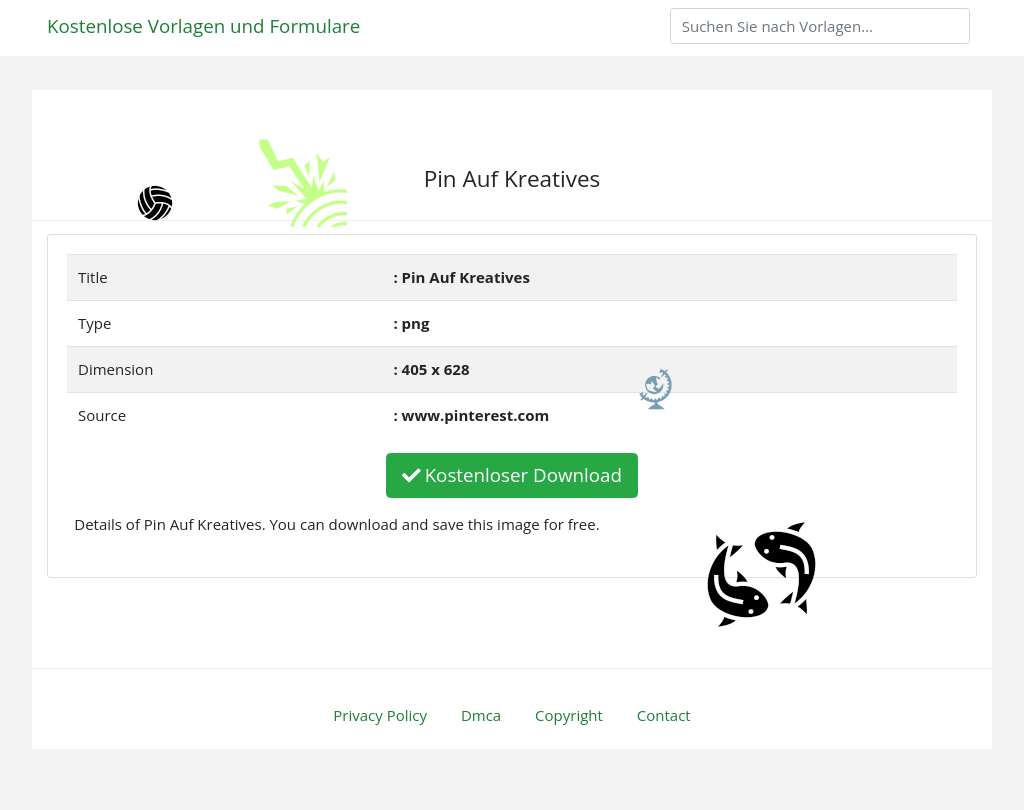 The image size is (1024, 810). What do you see at coordinates (761, 574) in the screenshot?
I see `indicates a cycling or refresh process in a fishing game` at bounding box center [761, 574].